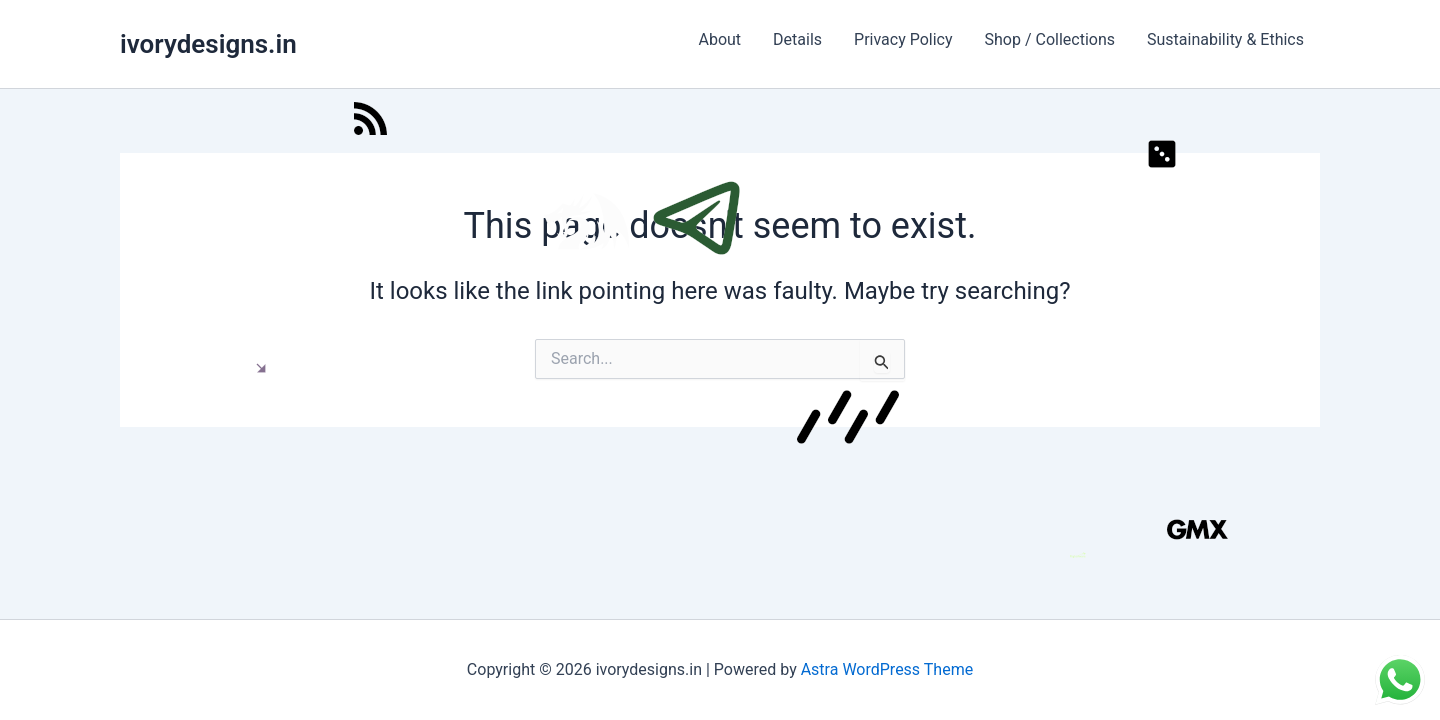  I want to click on roll dice or generate random result, so click(1162, 154).